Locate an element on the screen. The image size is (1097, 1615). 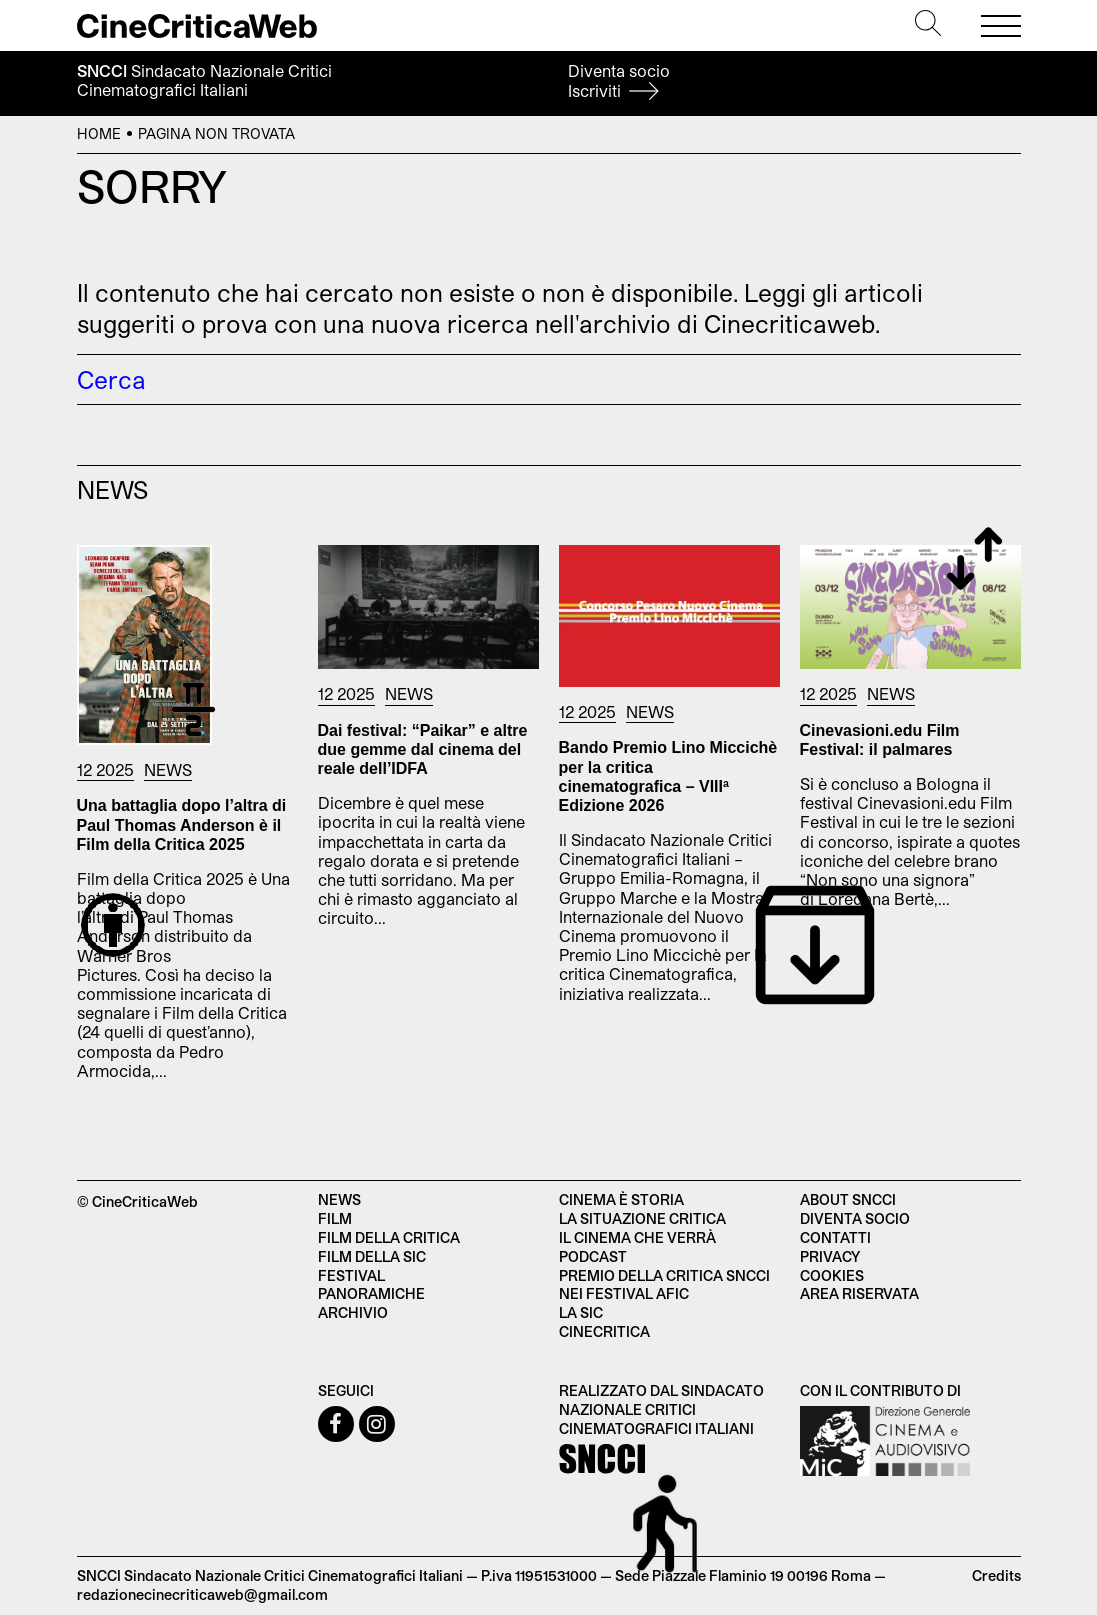
view attribution or credit information is located at coordinates (113, 925).